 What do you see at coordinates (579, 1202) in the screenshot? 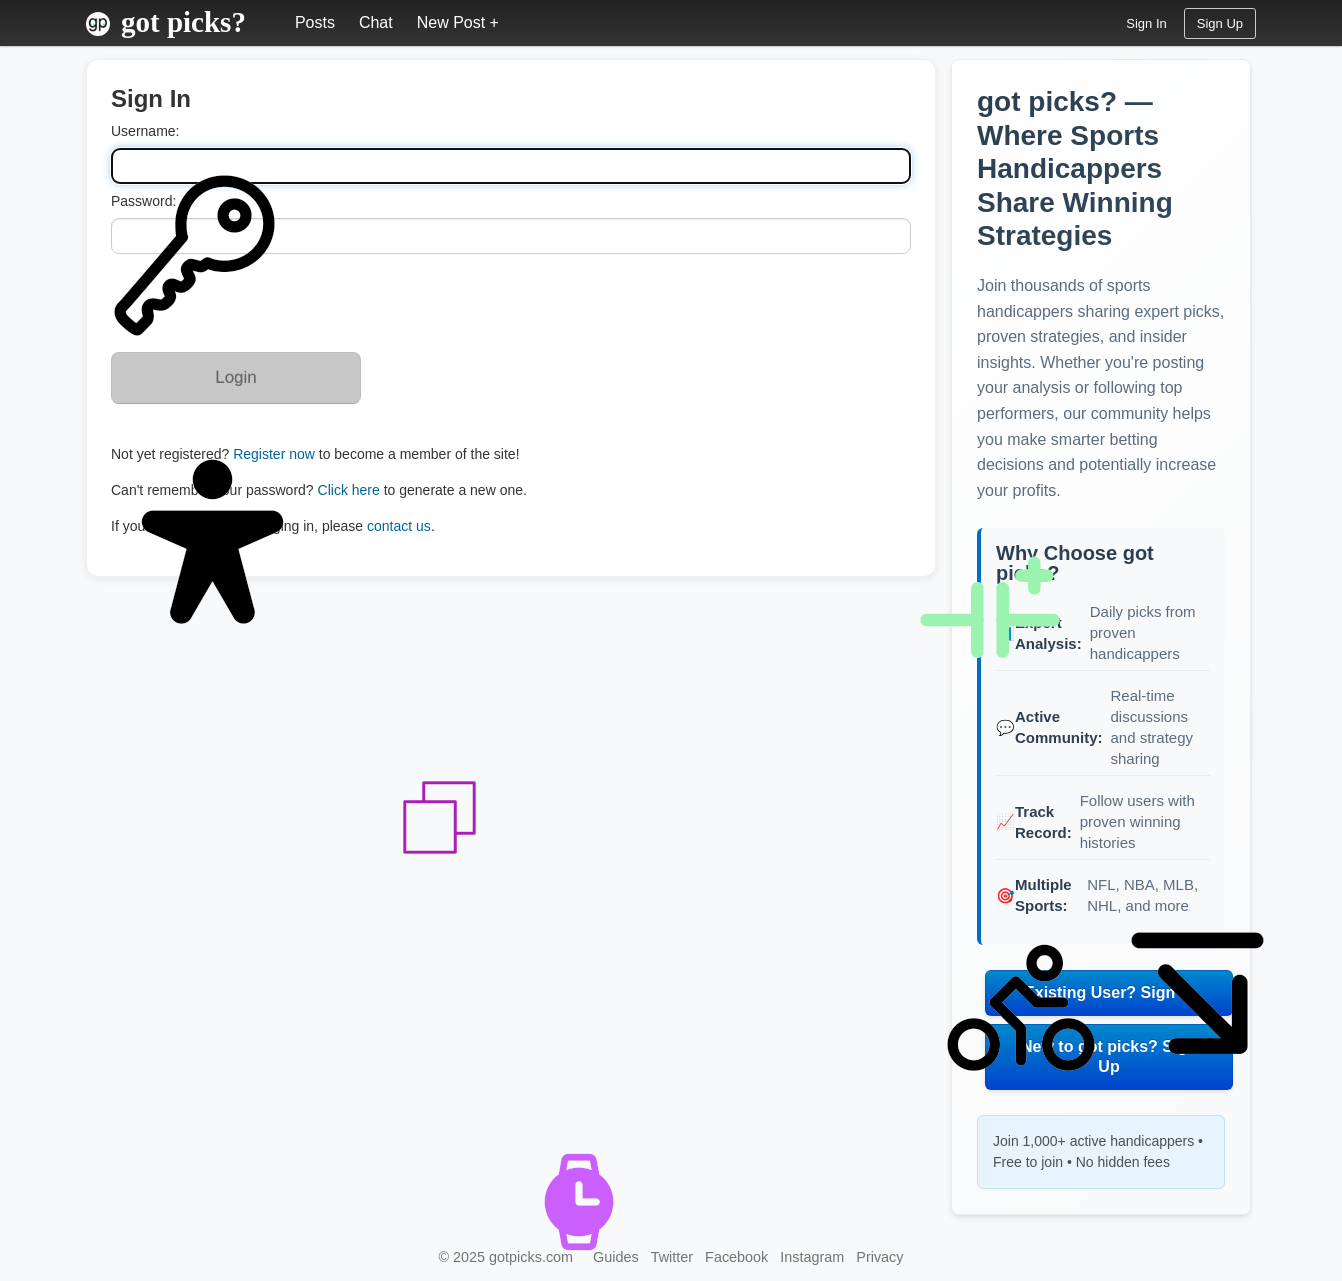
I see `view time or clock settings` at bounding box center [579, 1202].